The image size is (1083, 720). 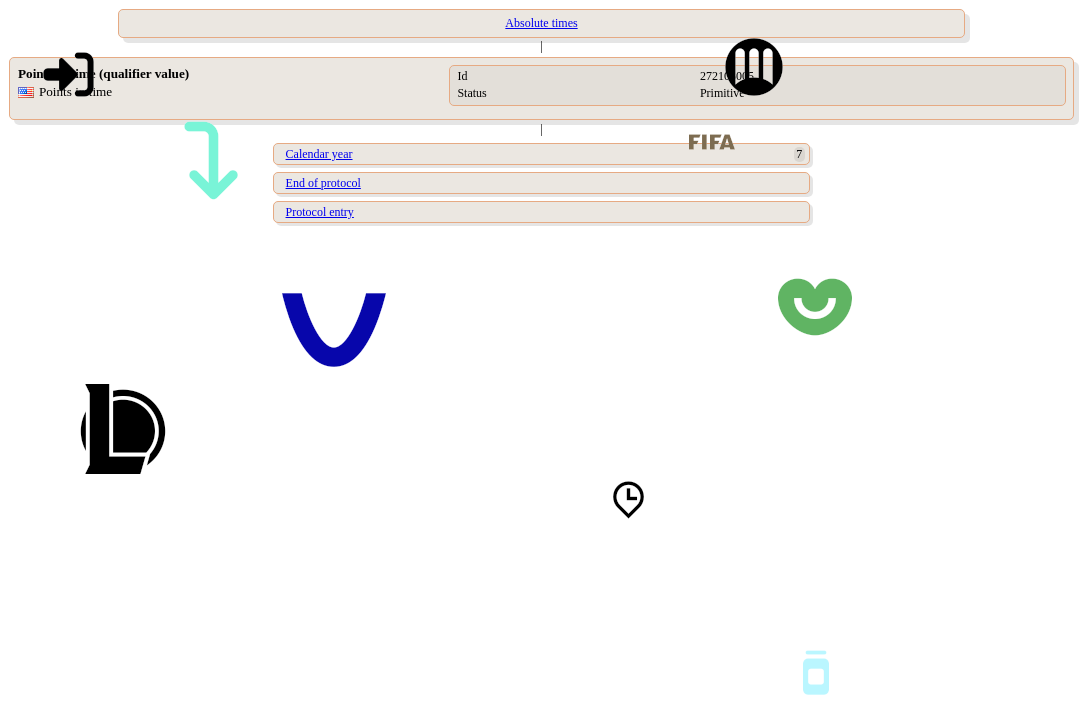 I want to click on FIFA official logo, so click(x=712, y=142).